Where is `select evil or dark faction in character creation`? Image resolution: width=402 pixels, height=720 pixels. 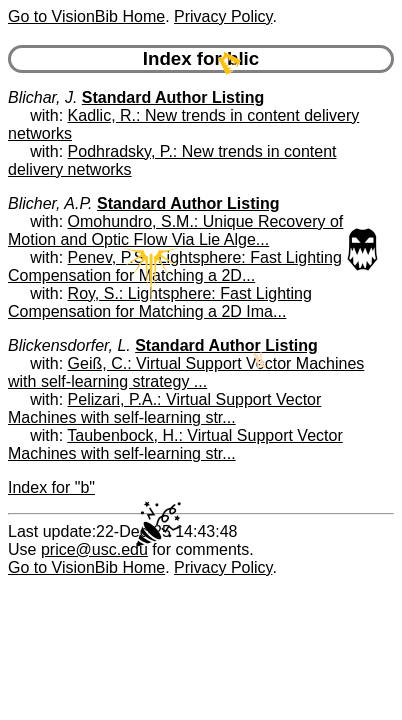
select evil or dark faction in character creation is located at coordinates (151, 275).